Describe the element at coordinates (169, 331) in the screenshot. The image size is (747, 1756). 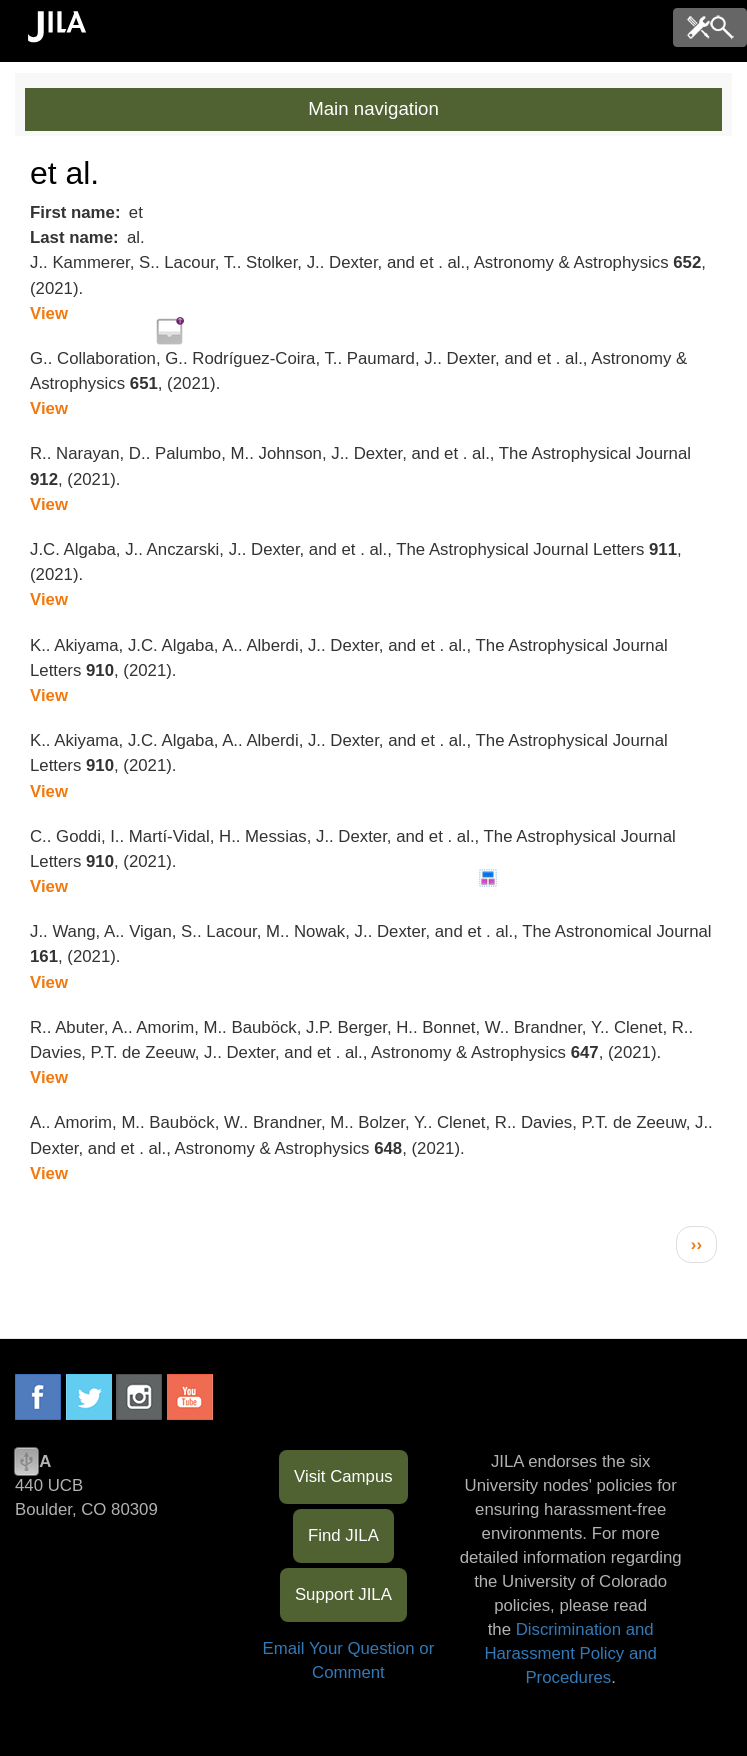
I see `sync inbox and outbox mail` at that location.